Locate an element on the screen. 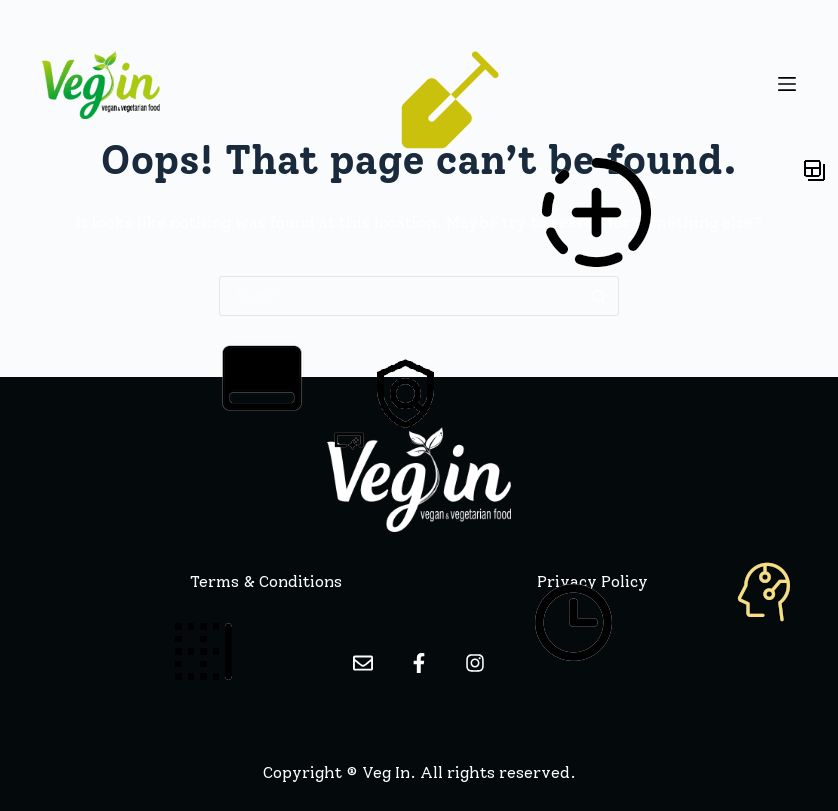  view privacy policy or terms is located at coordinates (405, 393).